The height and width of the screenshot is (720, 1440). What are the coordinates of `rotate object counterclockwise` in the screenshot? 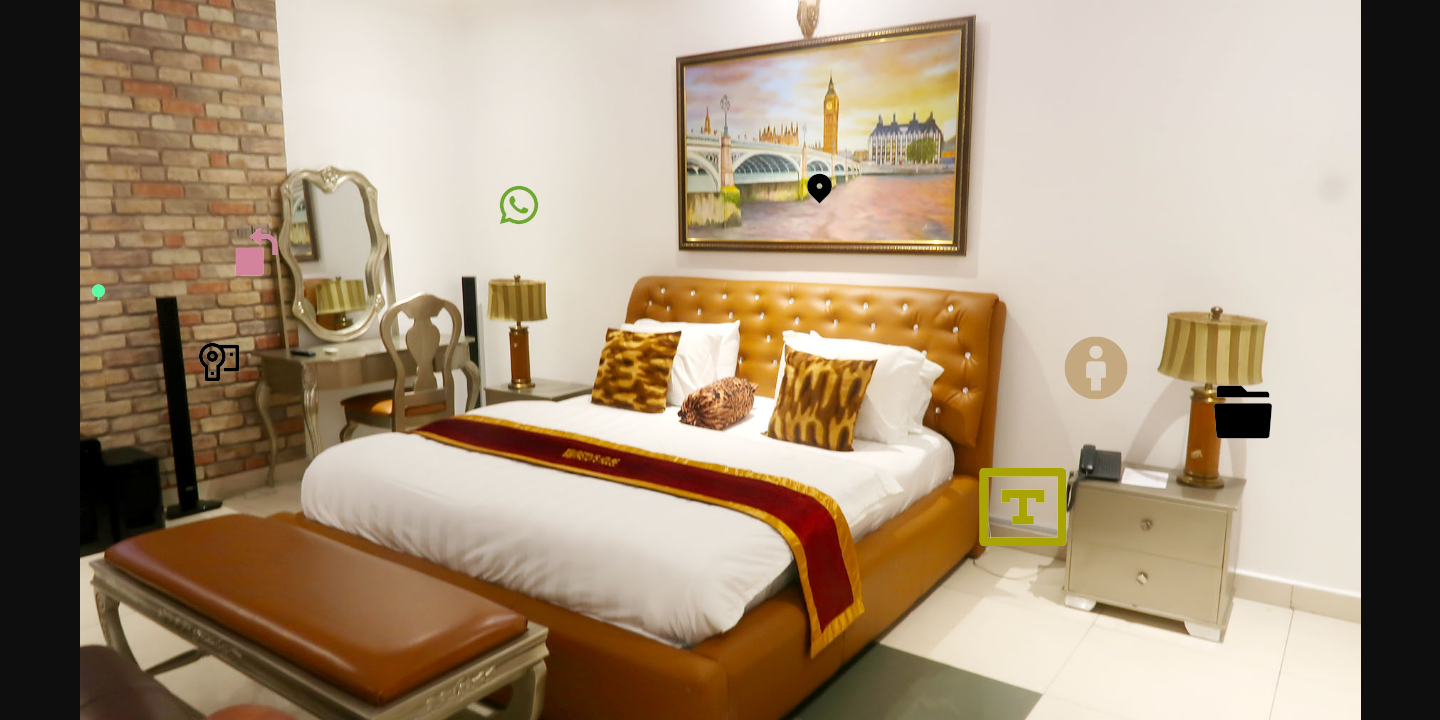 It's located at (256, 252).